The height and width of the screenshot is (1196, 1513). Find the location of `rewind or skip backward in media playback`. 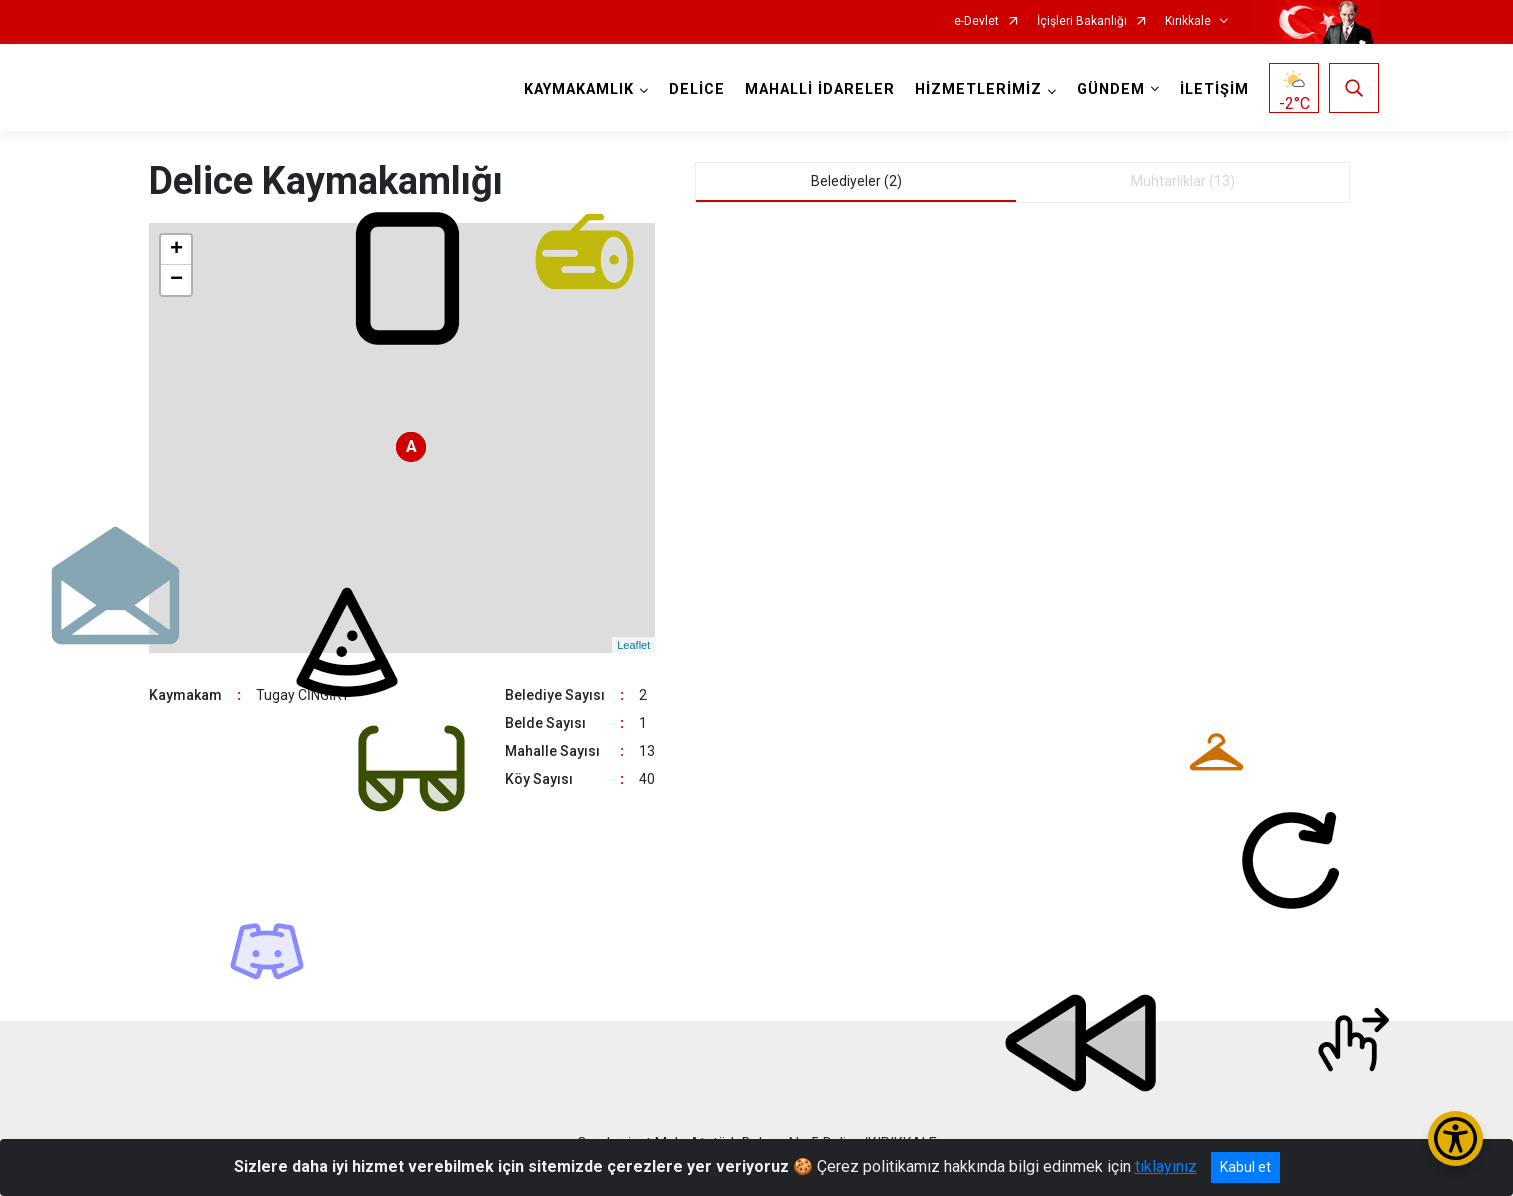

rewind or skip backward in media playback is located at coordinates (1086, 1043).